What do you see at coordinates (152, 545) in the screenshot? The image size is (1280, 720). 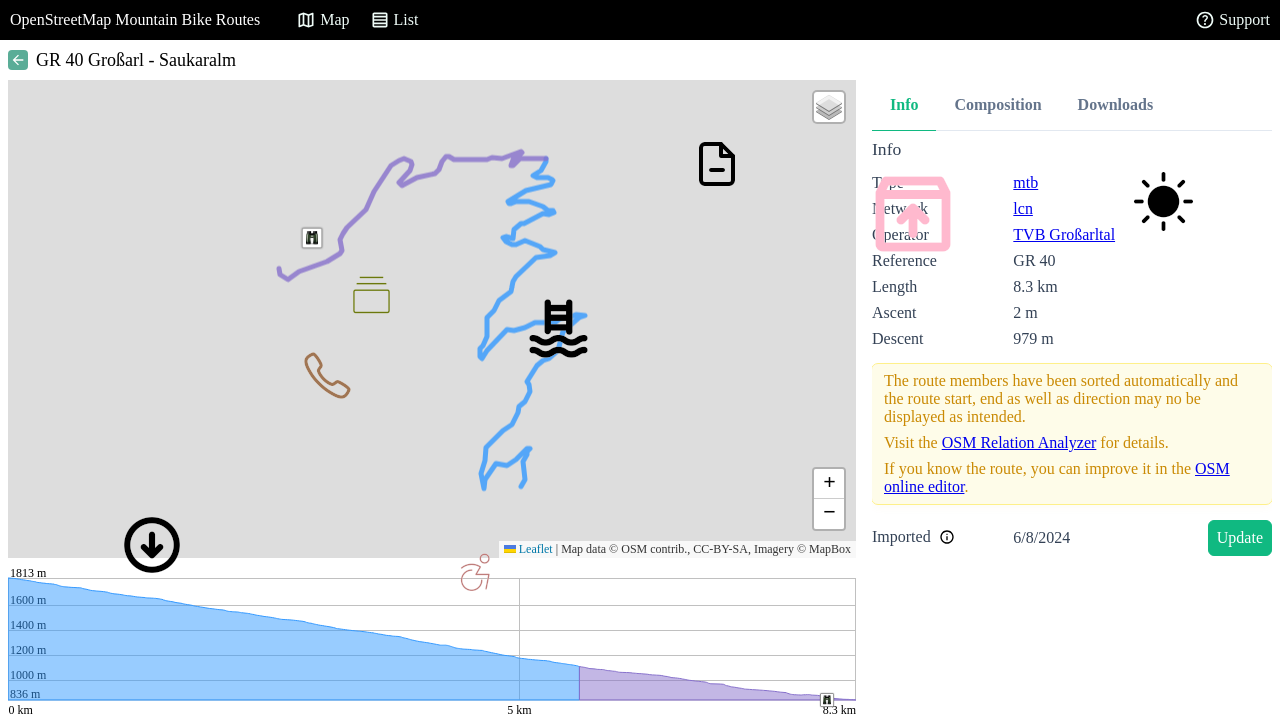 I see `download a file or content` at bounding box center [152, 545].